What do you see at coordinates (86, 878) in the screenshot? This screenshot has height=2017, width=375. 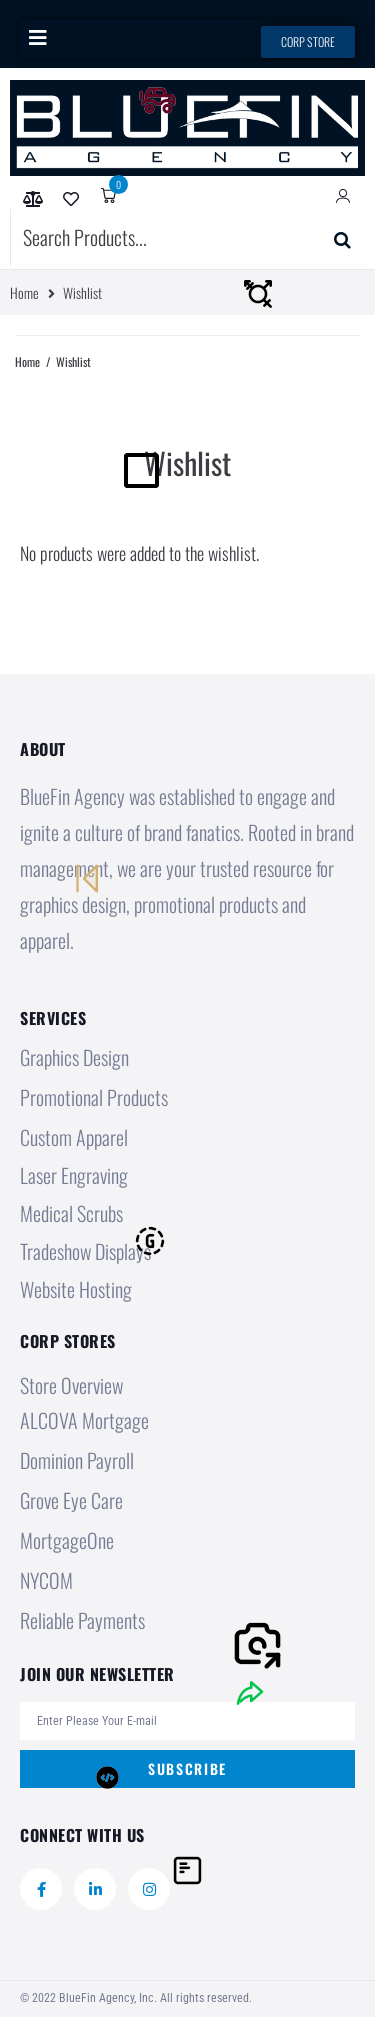 I see `go to the beginning or first item` at bounding box center [86, 878].